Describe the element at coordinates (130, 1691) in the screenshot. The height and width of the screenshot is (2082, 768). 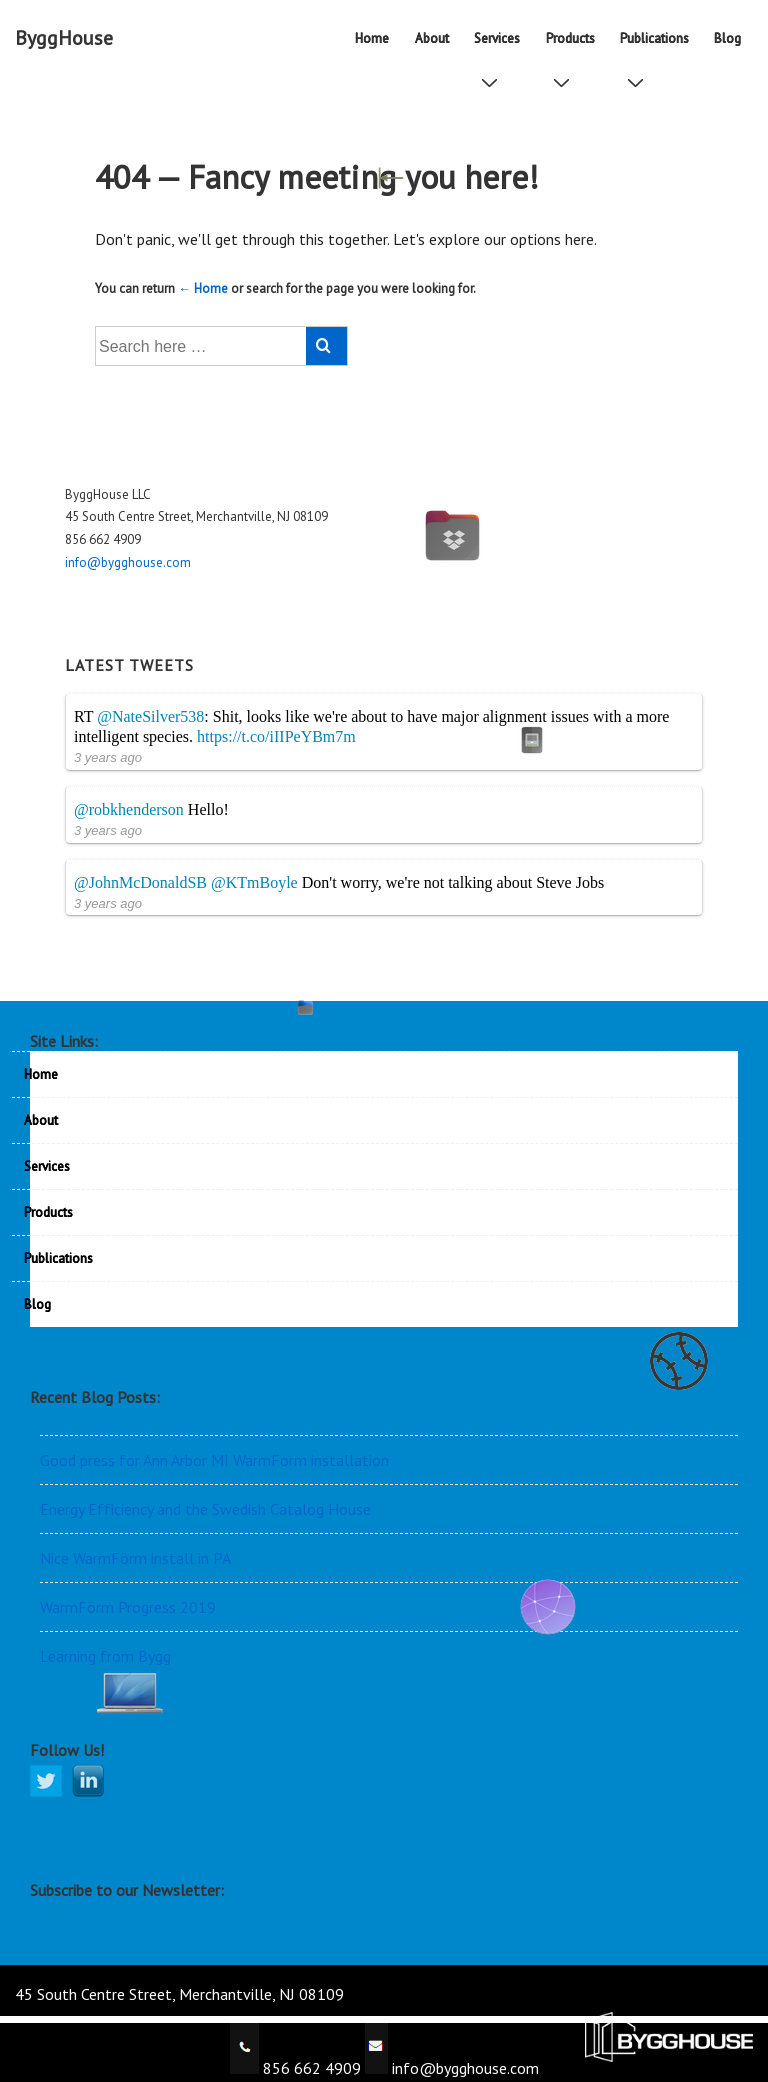
I see `represents a PowerBook G4 Titanium device` at that location.